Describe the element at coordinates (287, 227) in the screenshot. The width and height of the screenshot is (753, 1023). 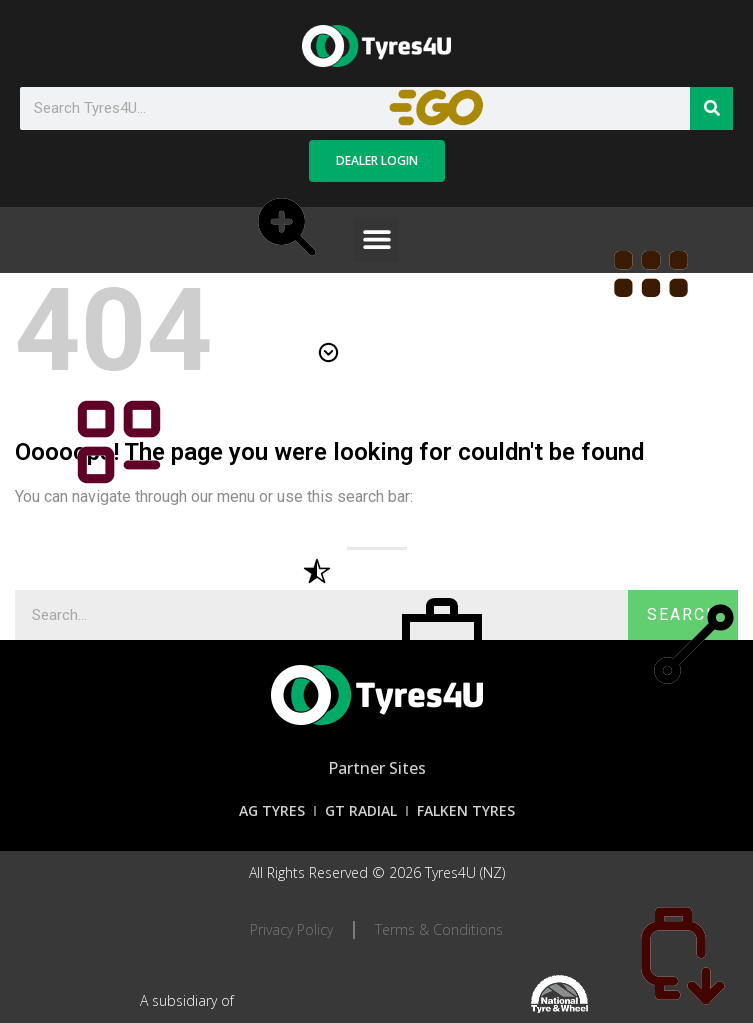
I see `zoom in on content` at that location.